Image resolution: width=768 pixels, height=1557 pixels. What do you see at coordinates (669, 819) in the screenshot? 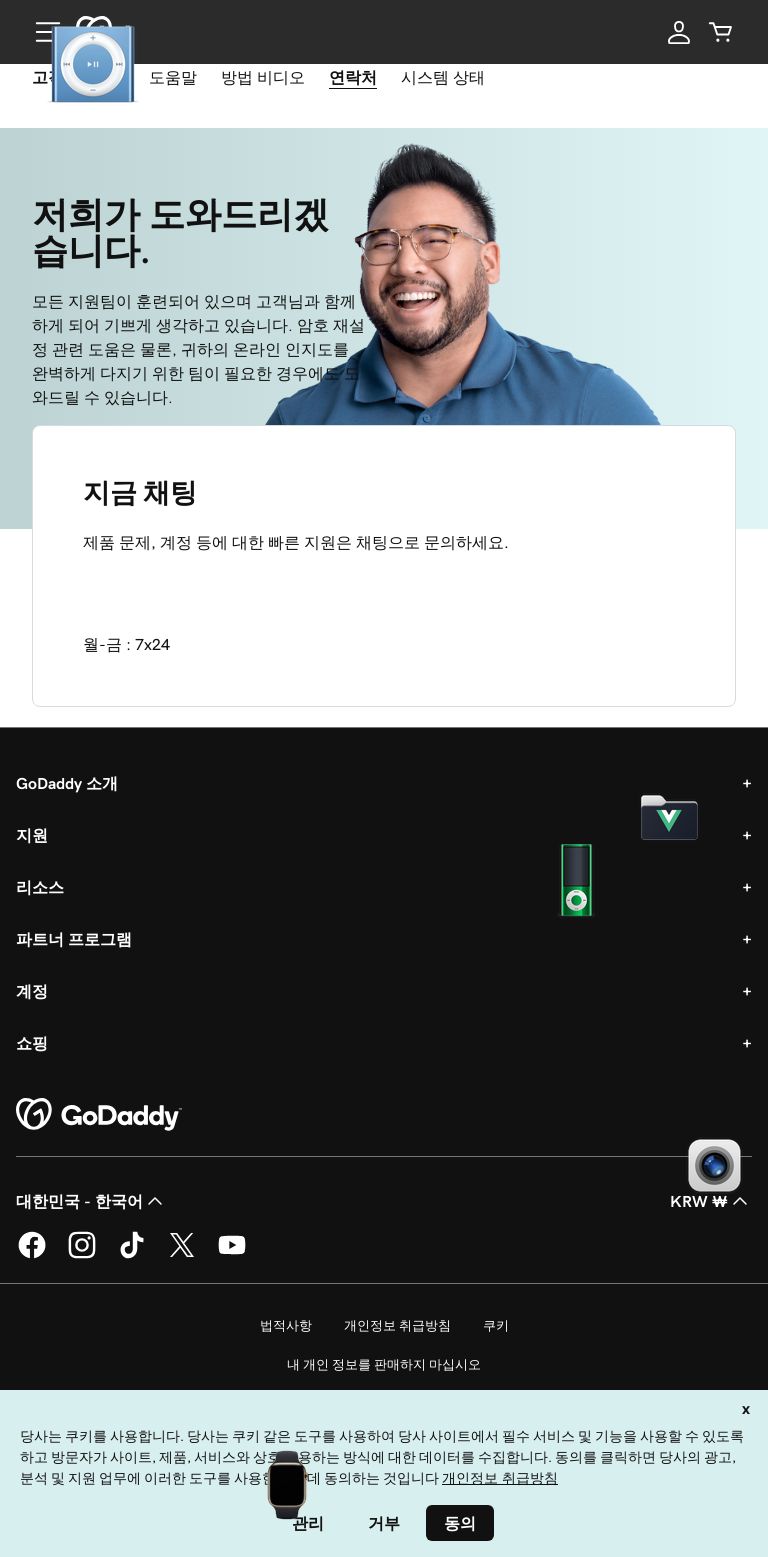
I see `open folder containing vue.js project files` at bounding box center [669, 819].